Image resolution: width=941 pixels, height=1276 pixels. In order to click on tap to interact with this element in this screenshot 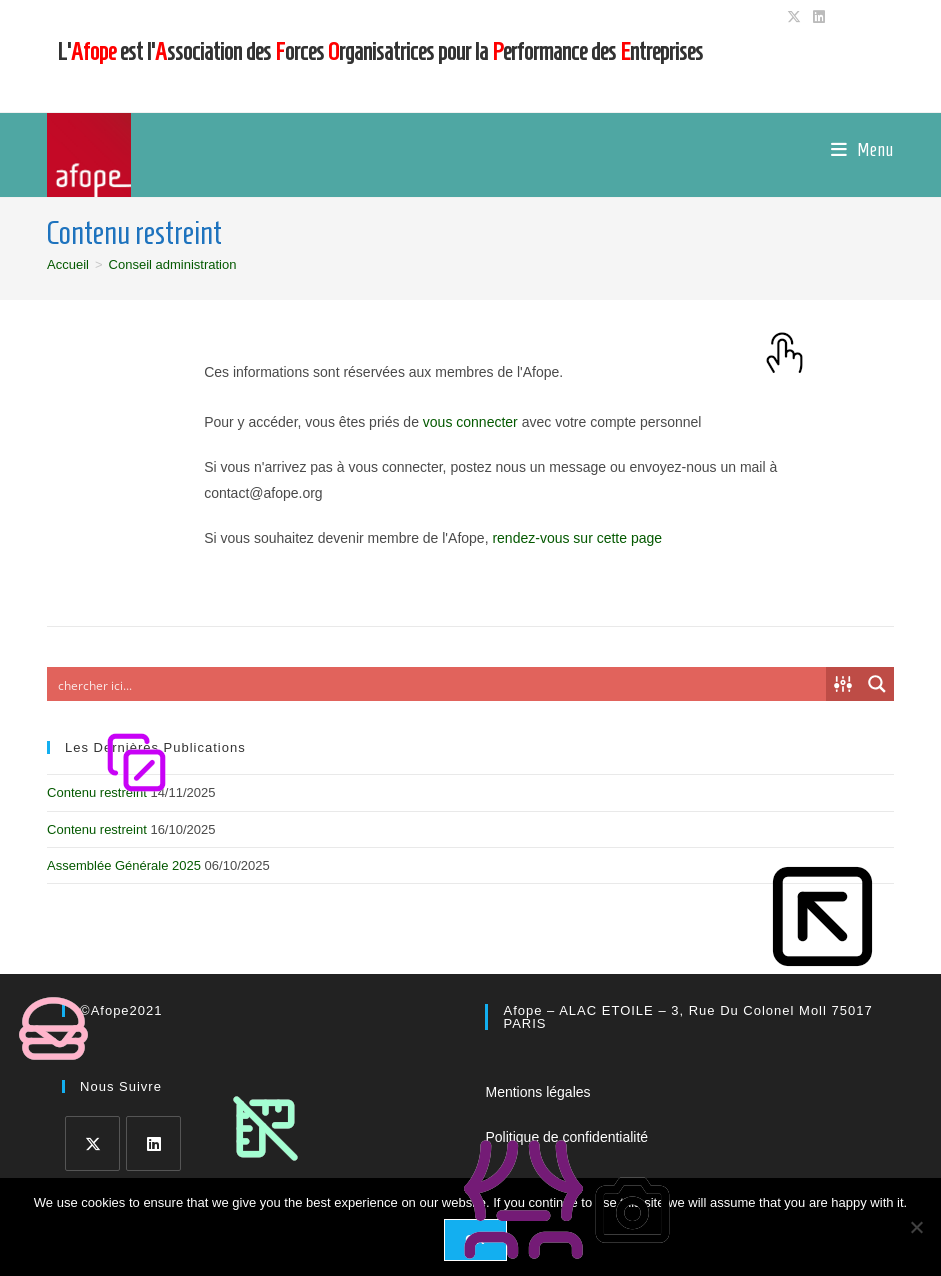, I will do `click(784, 353)`.